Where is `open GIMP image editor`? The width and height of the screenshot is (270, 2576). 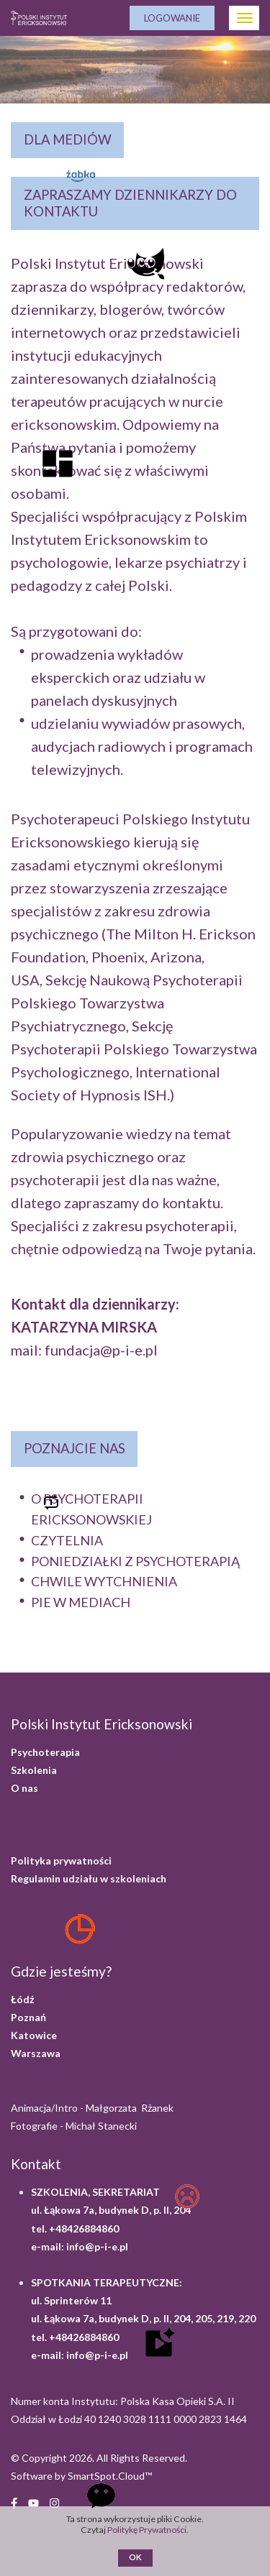 open GIMP image editor is located at coordinates (145, 264).